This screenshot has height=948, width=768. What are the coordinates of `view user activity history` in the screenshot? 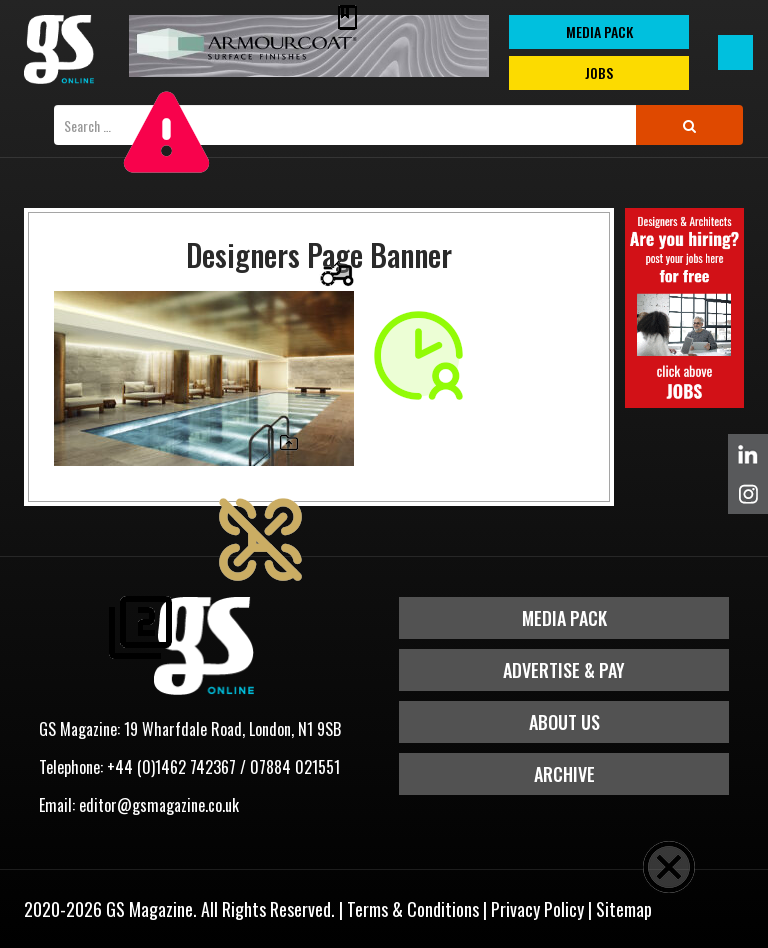 It's located at (418, 355).